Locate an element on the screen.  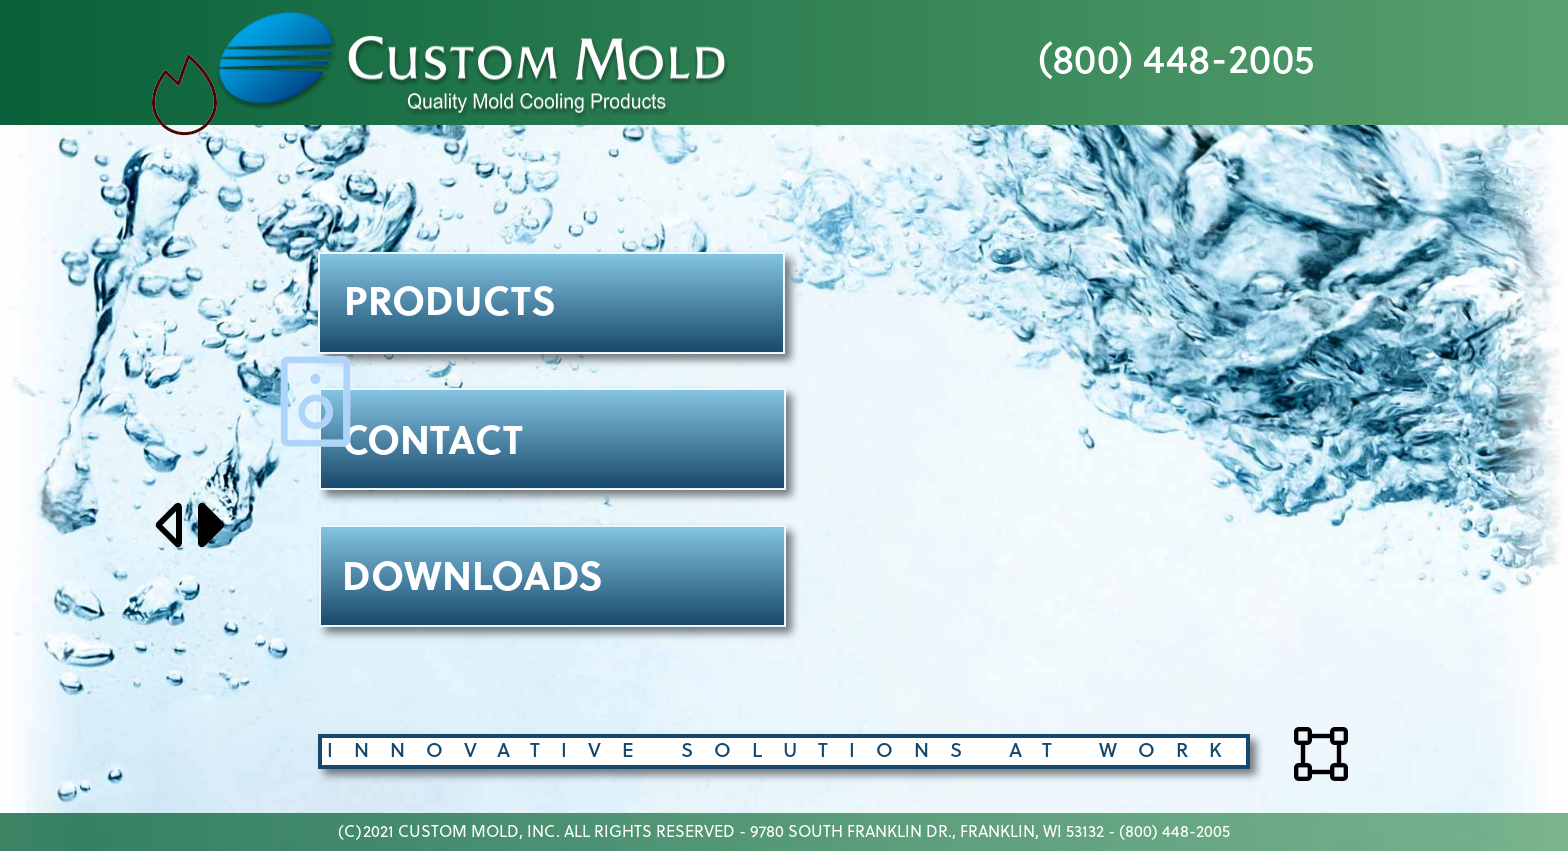
select or resize an object's boundaries is located at coordinates (1321, 754).